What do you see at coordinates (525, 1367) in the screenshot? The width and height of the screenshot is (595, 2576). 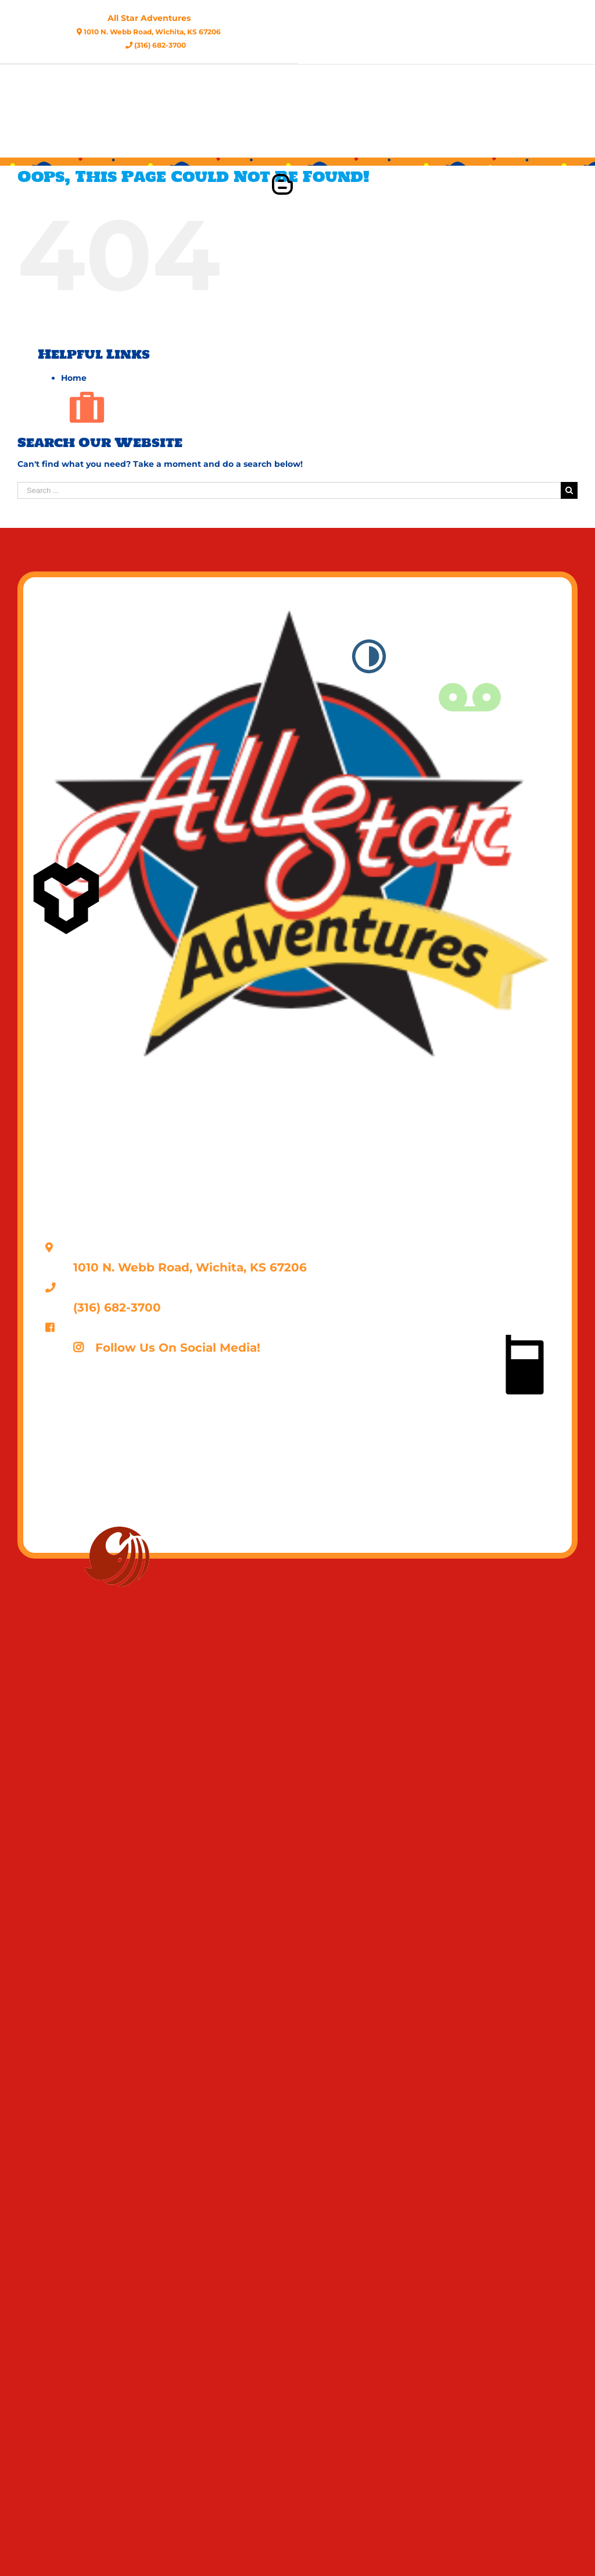 I see `indicates mobile device or phone functionality` at bounding box center [525, 1367].